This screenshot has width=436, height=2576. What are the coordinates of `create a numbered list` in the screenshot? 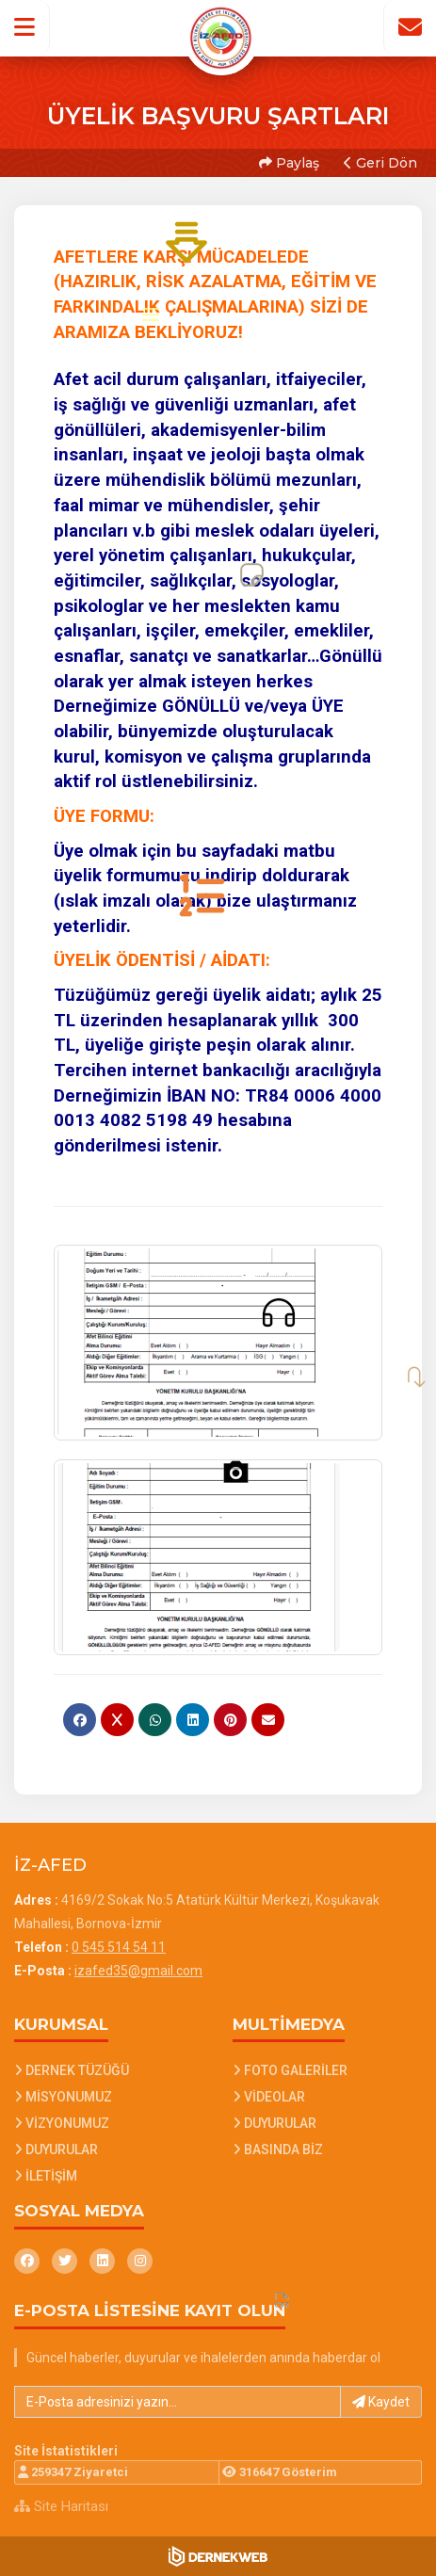 It's located at (202, 895).